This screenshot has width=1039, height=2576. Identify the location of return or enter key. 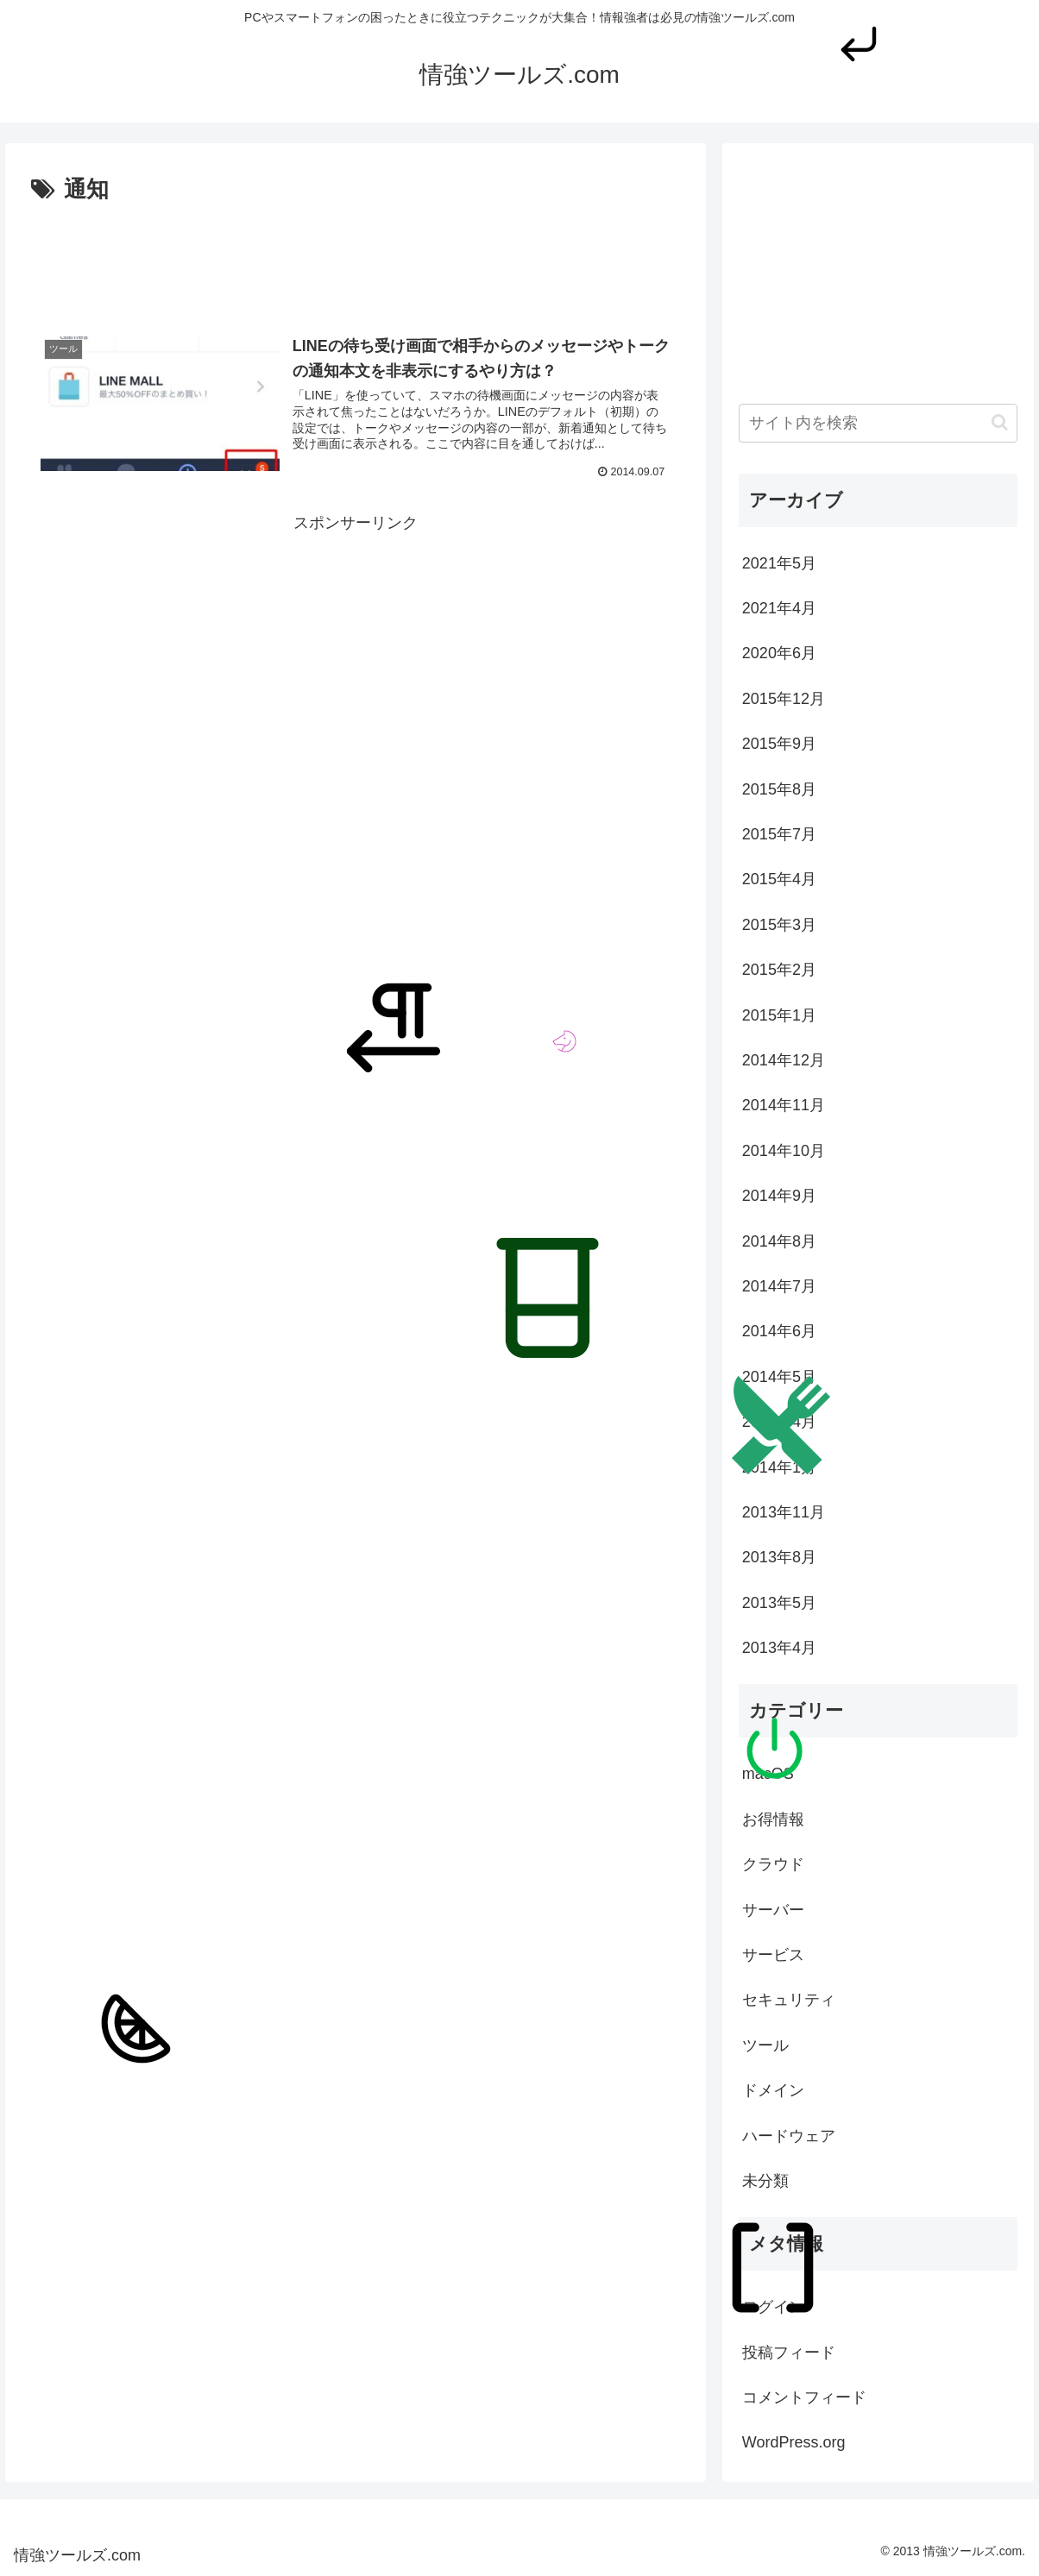
(859, 44).